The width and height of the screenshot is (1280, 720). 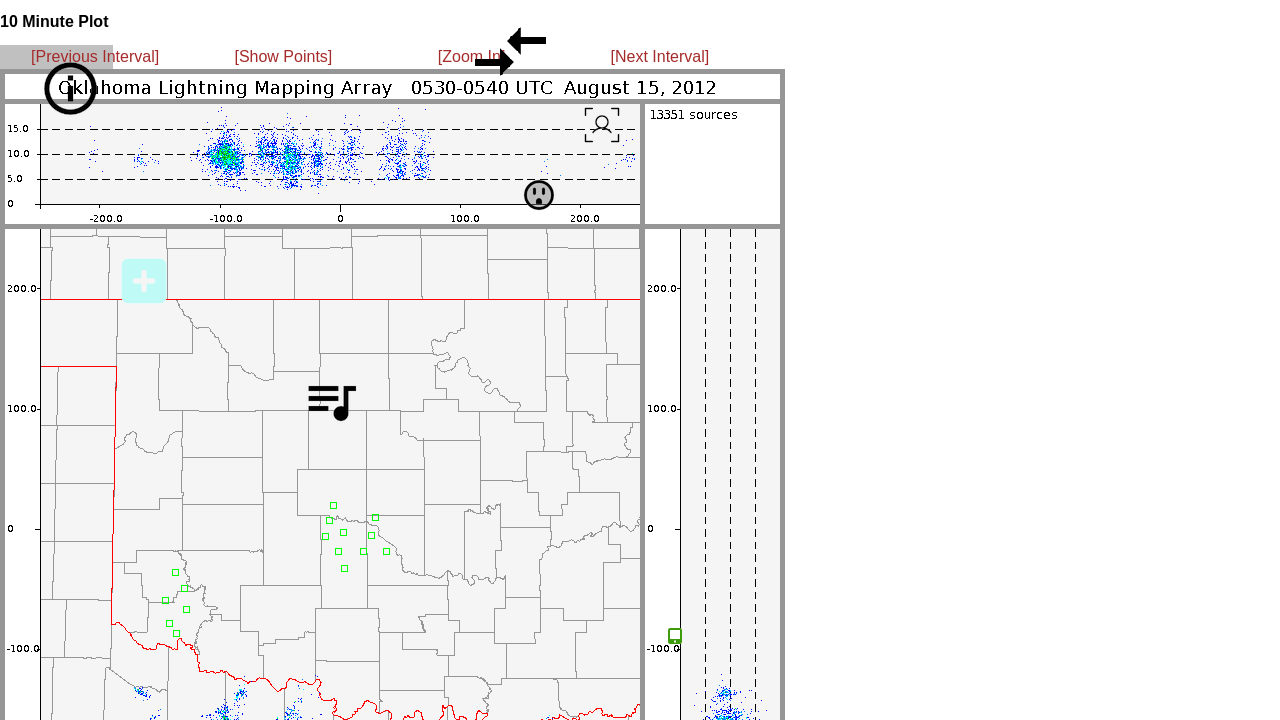 What do you see at coordinates (539, 195) in the screenshot?
I see `indicates power outlet or electrical socket availability` at bounding box center [539, 195].